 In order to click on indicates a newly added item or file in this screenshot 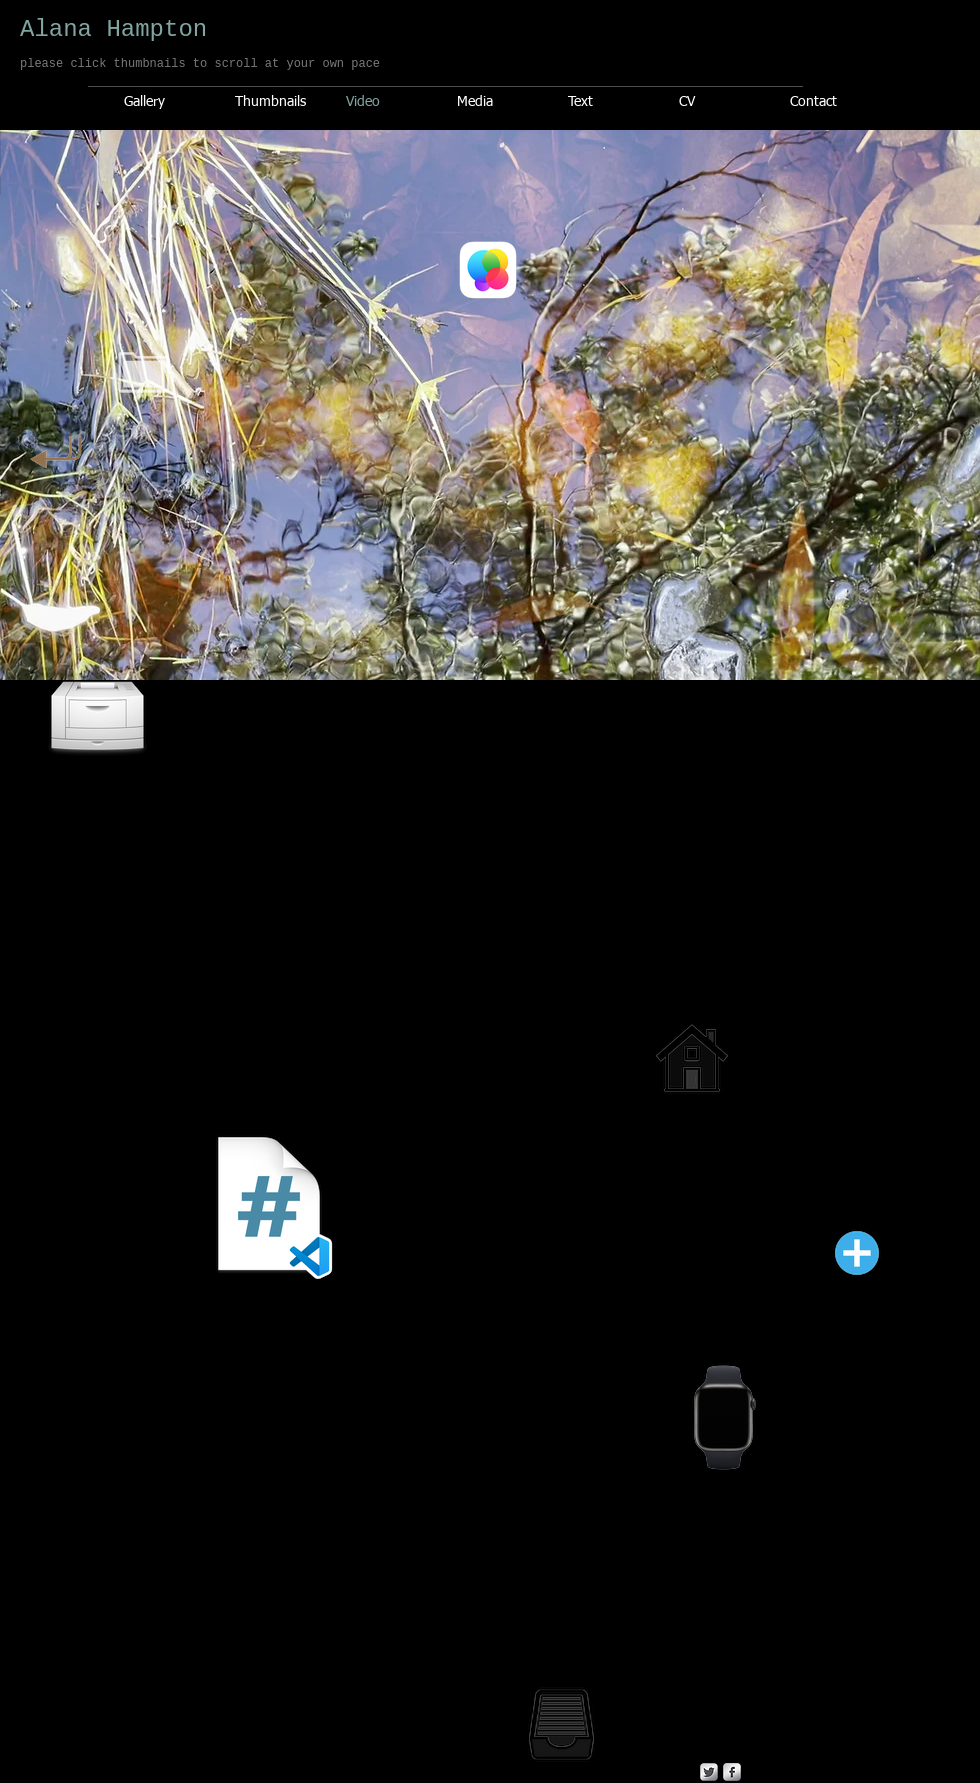, I will do `click(857, 1253)`.